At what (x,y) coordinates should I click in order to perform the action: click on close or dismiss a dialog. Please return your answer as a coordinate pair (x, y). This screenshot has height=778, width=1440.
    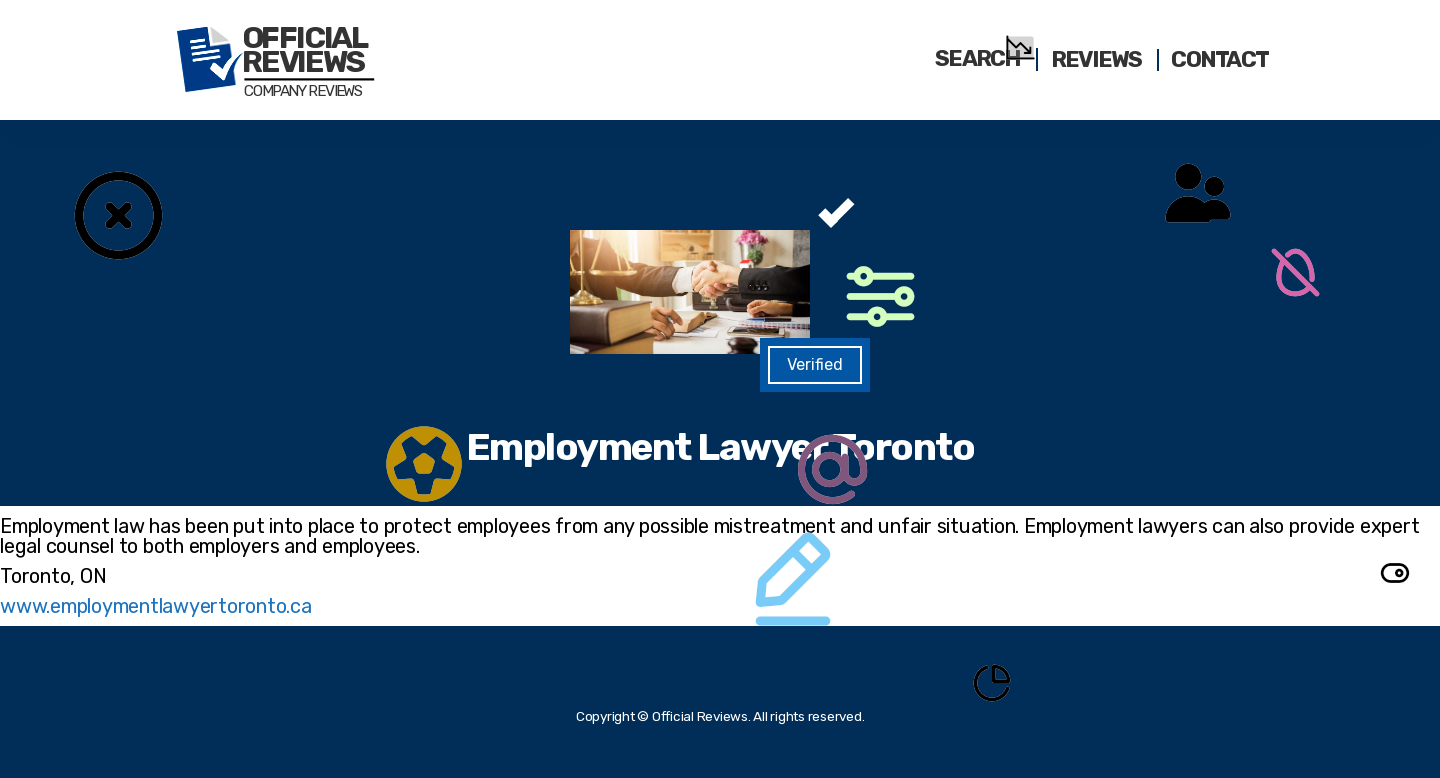
    Looking at the image, I should click on (118, 215).